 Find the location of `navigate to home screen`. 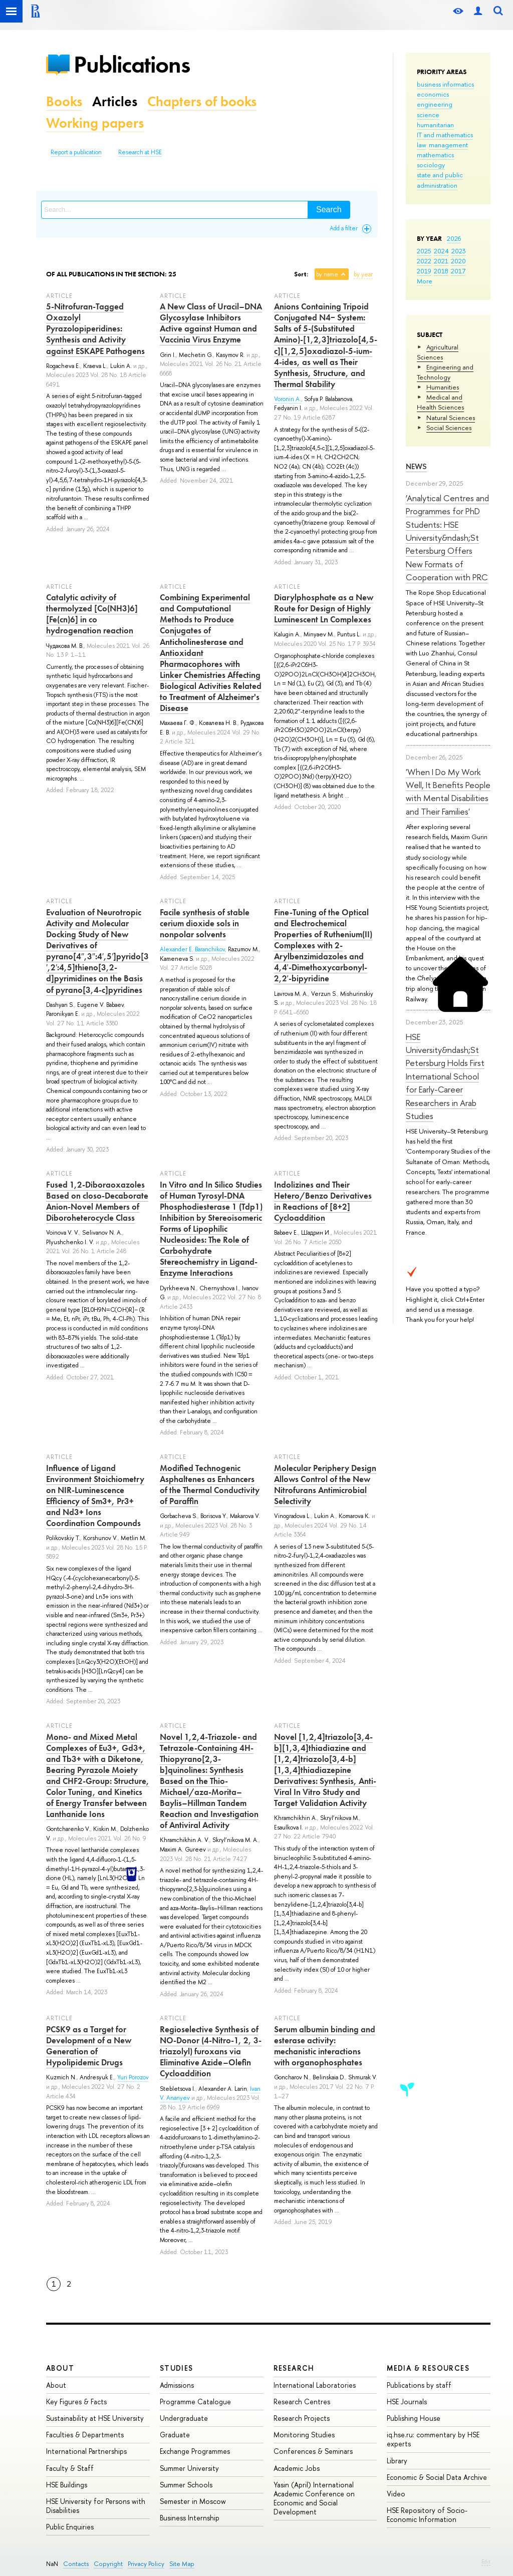

navigate to home screen is located at coordinates (460, 984).